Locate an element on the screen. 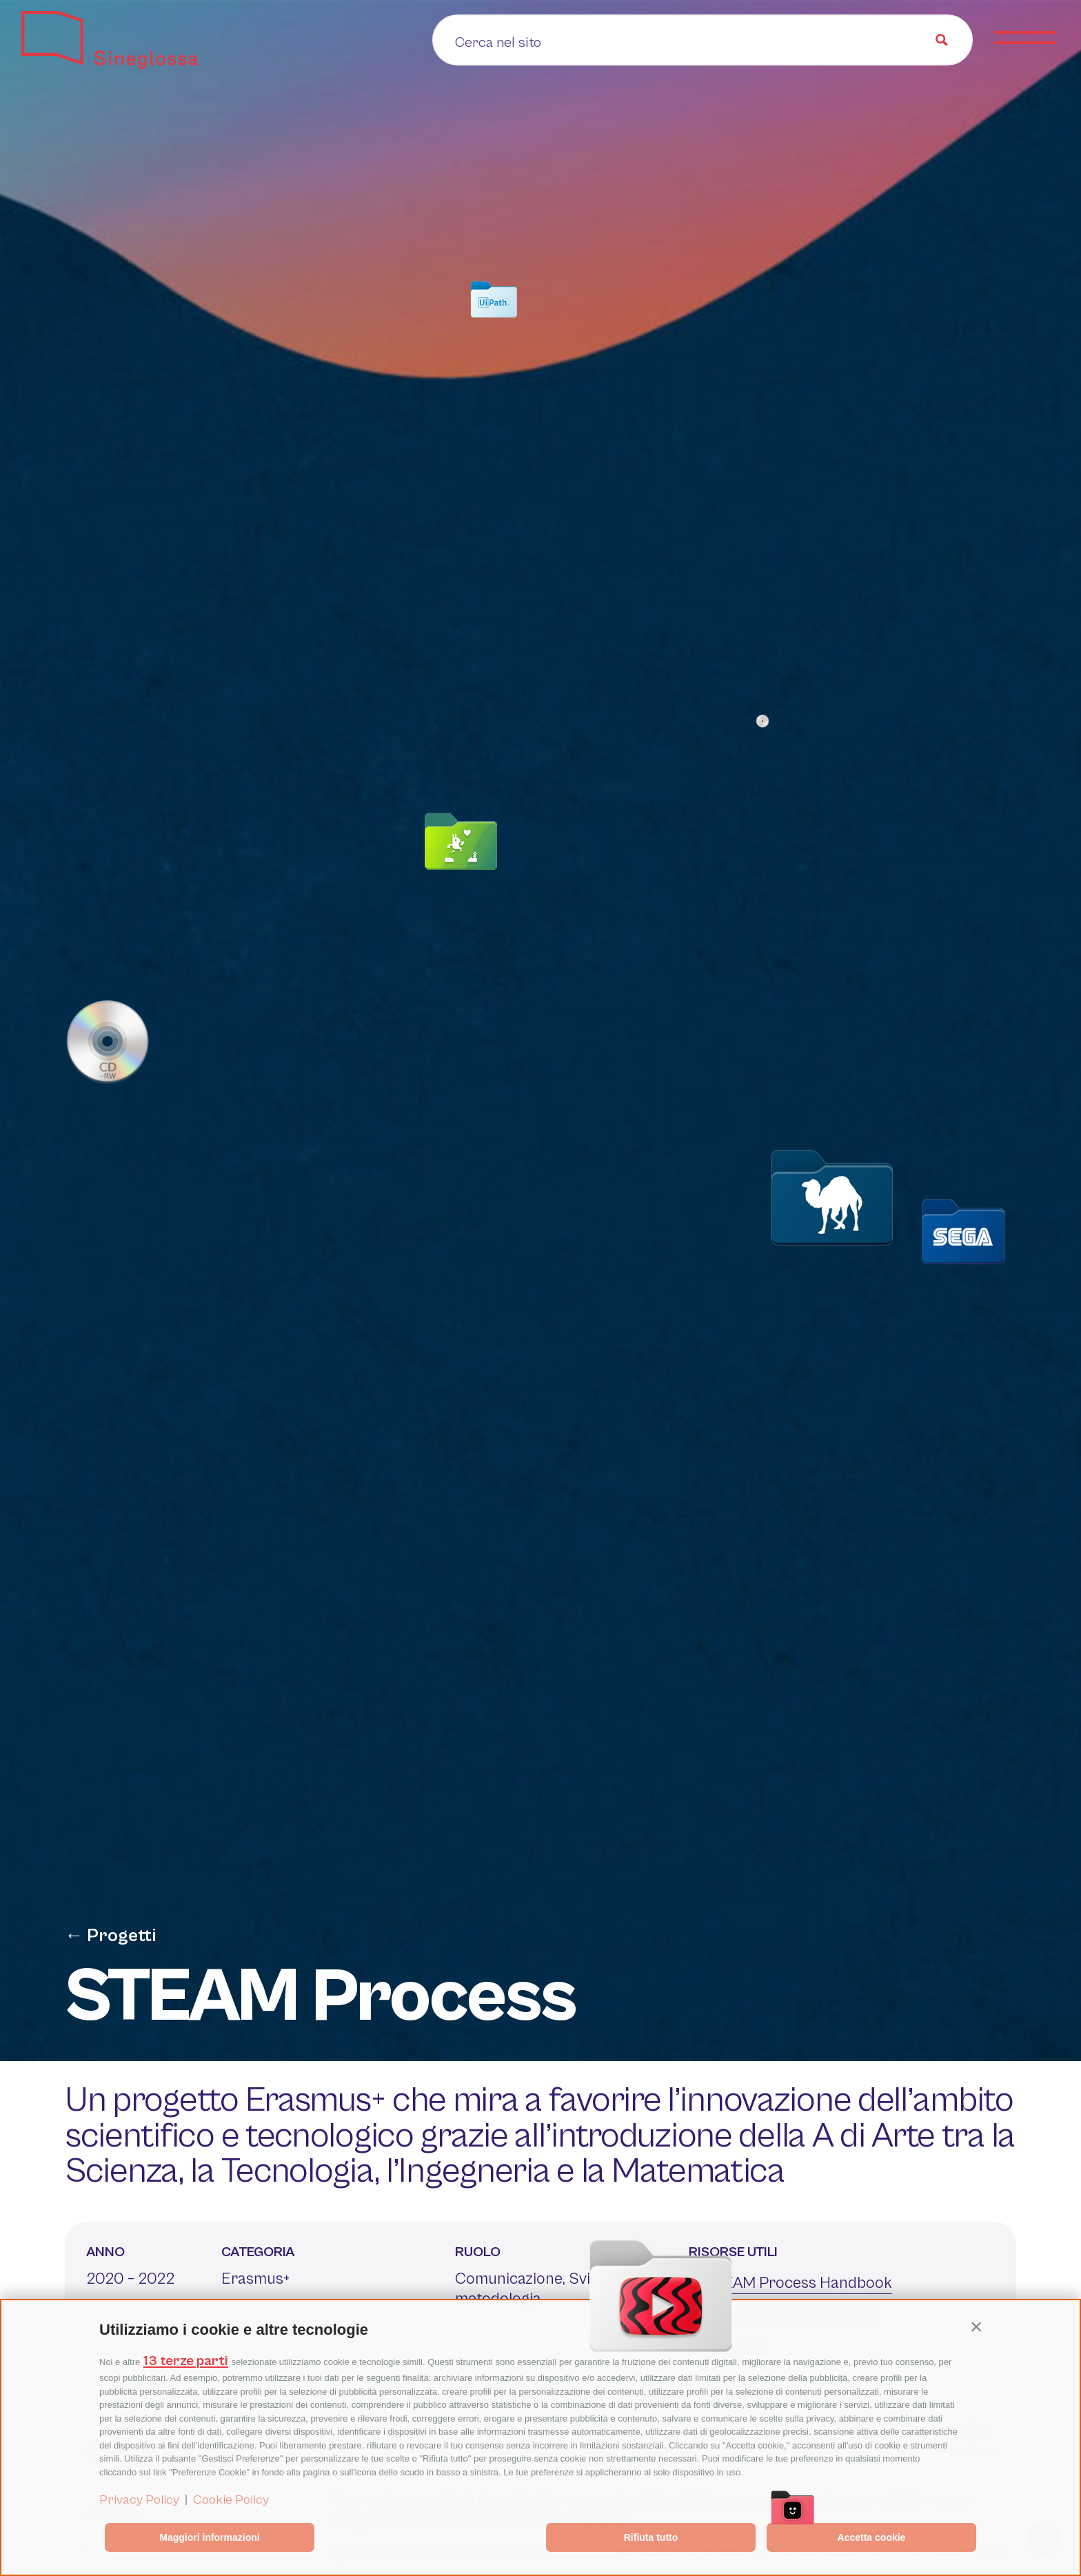 This screenshot has width=1081, height=2576. open folder containing sega games or files is located at coordinates (963, 1234).